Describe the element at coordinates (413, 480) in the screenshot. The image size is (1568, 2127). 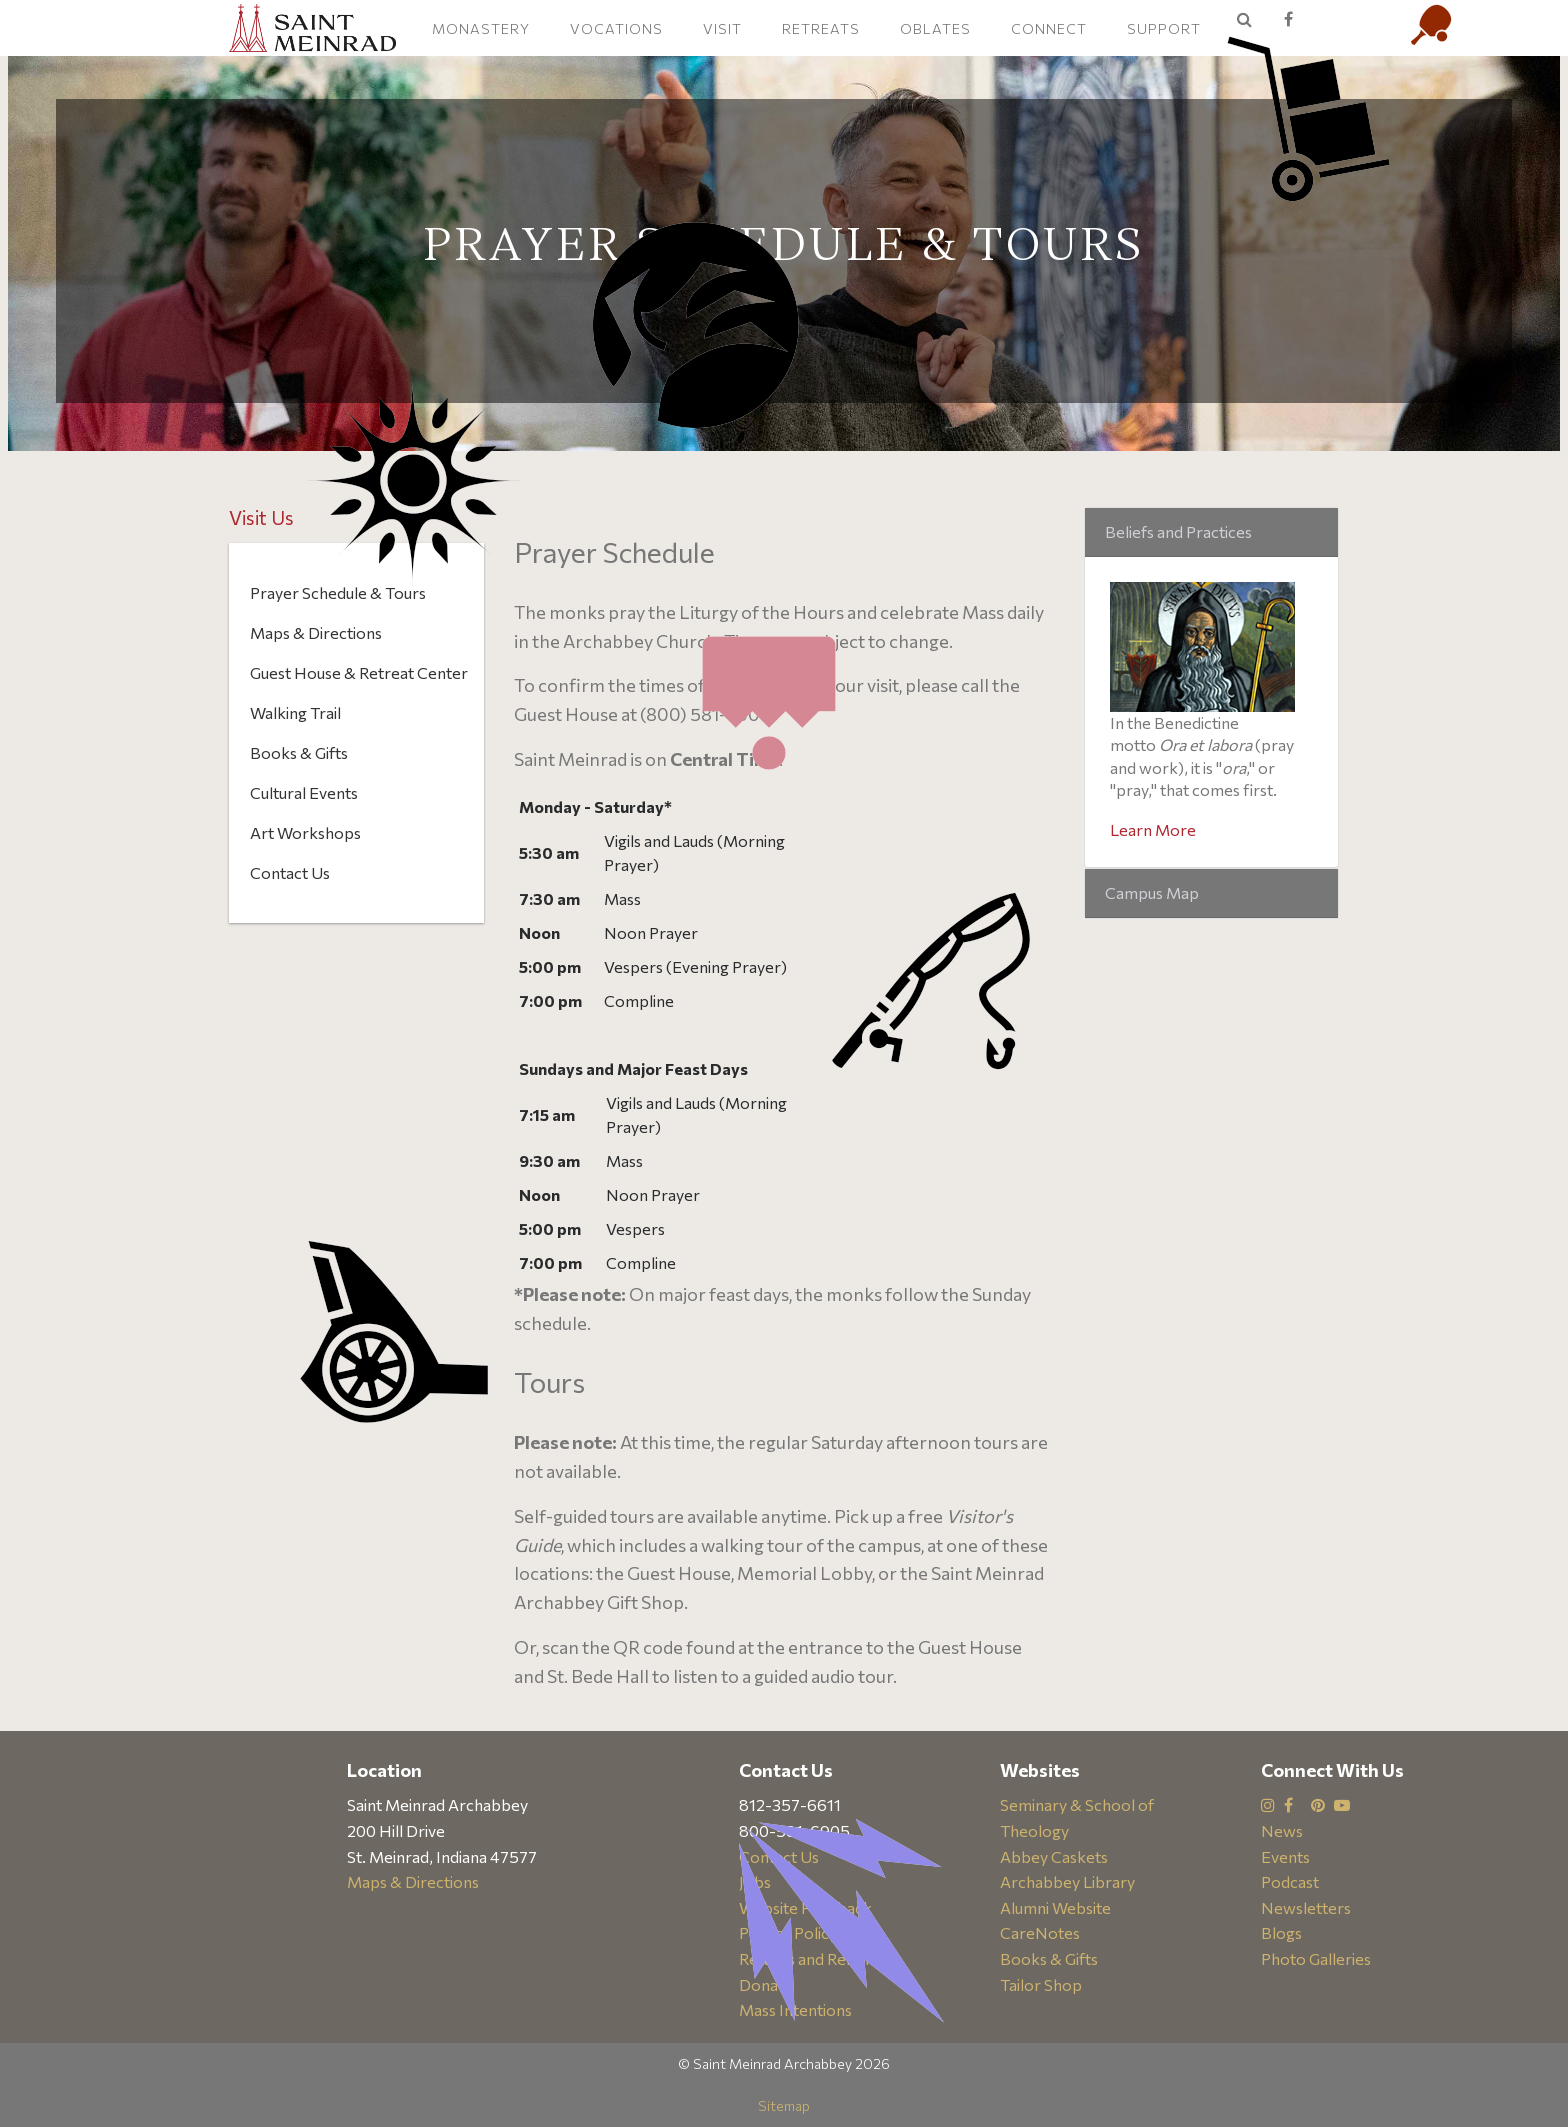
I see `indicates a fire and ice element or dual-type ability` at that location.